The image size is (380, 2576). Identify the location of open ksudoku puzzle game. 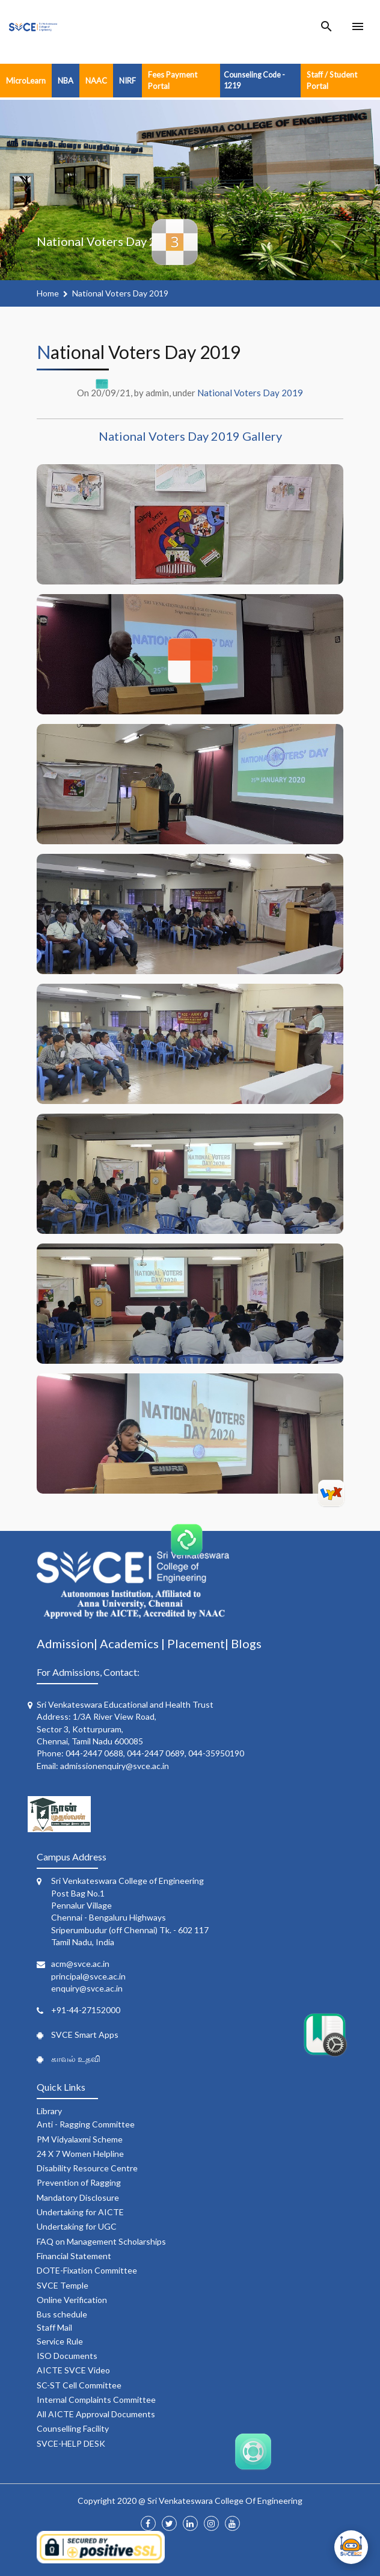
(174, 242).